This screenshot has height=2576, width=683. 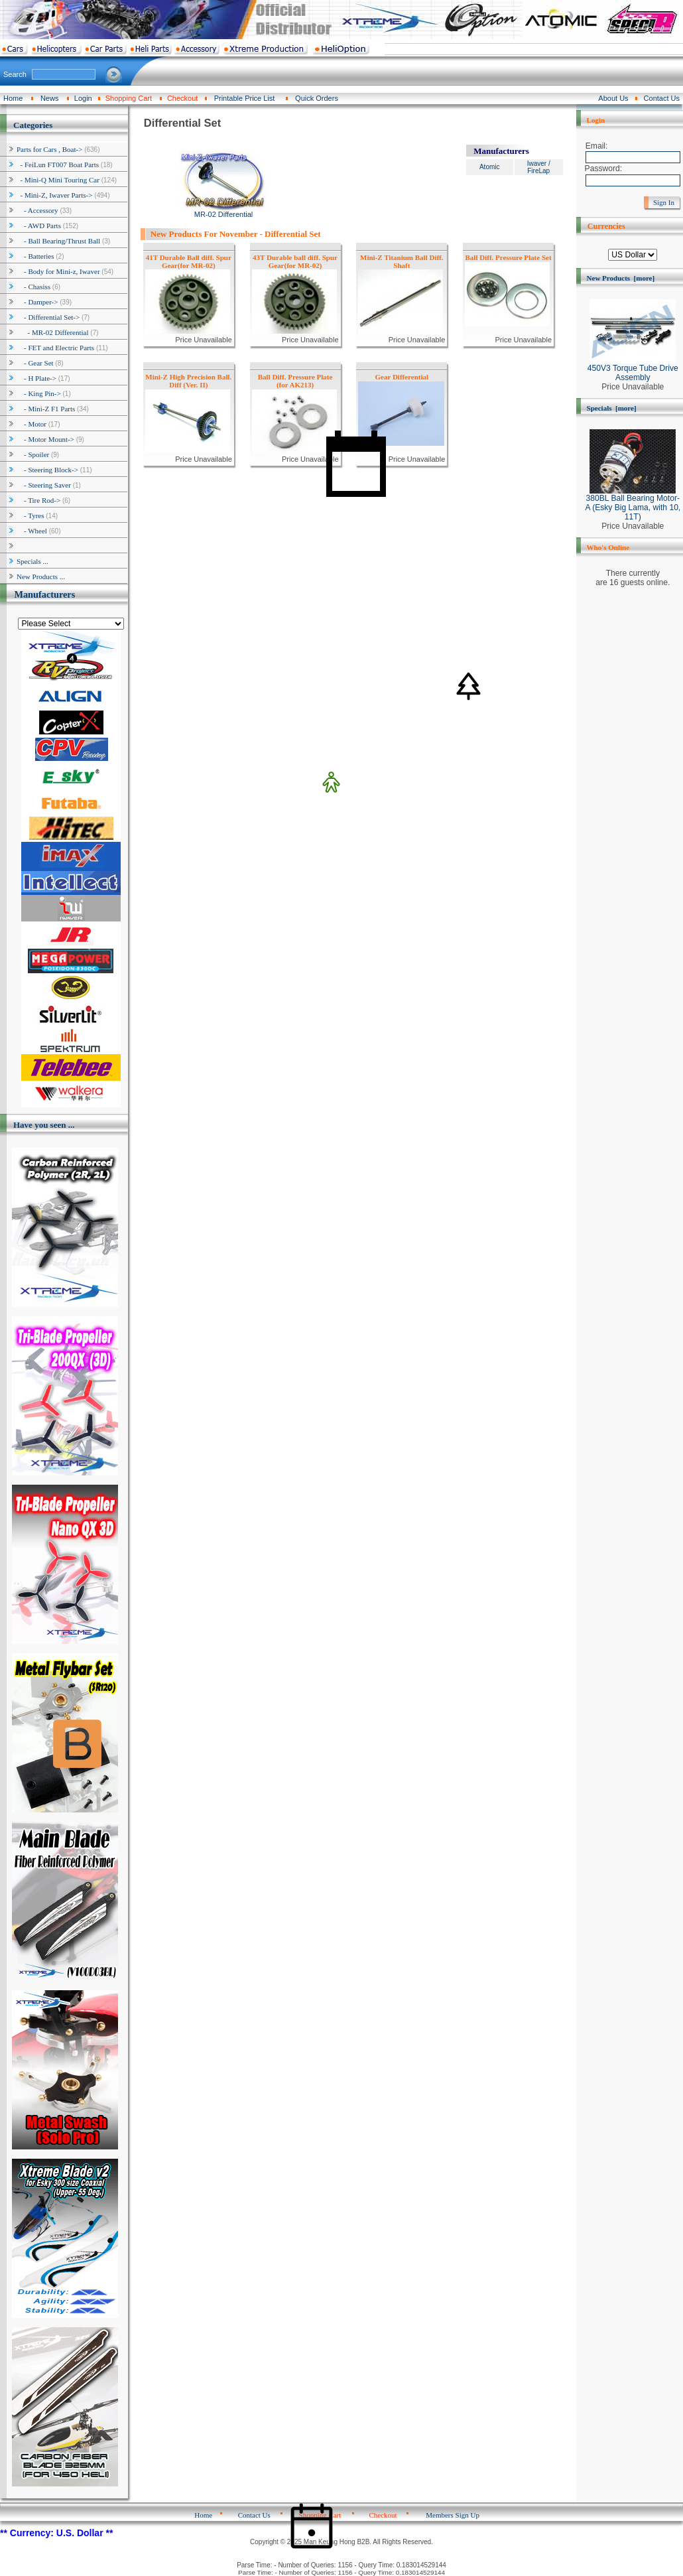 What do you see at coordinates (356, 464) in the screenshot?
I see `view today's date` at bounding box center [356, 464].